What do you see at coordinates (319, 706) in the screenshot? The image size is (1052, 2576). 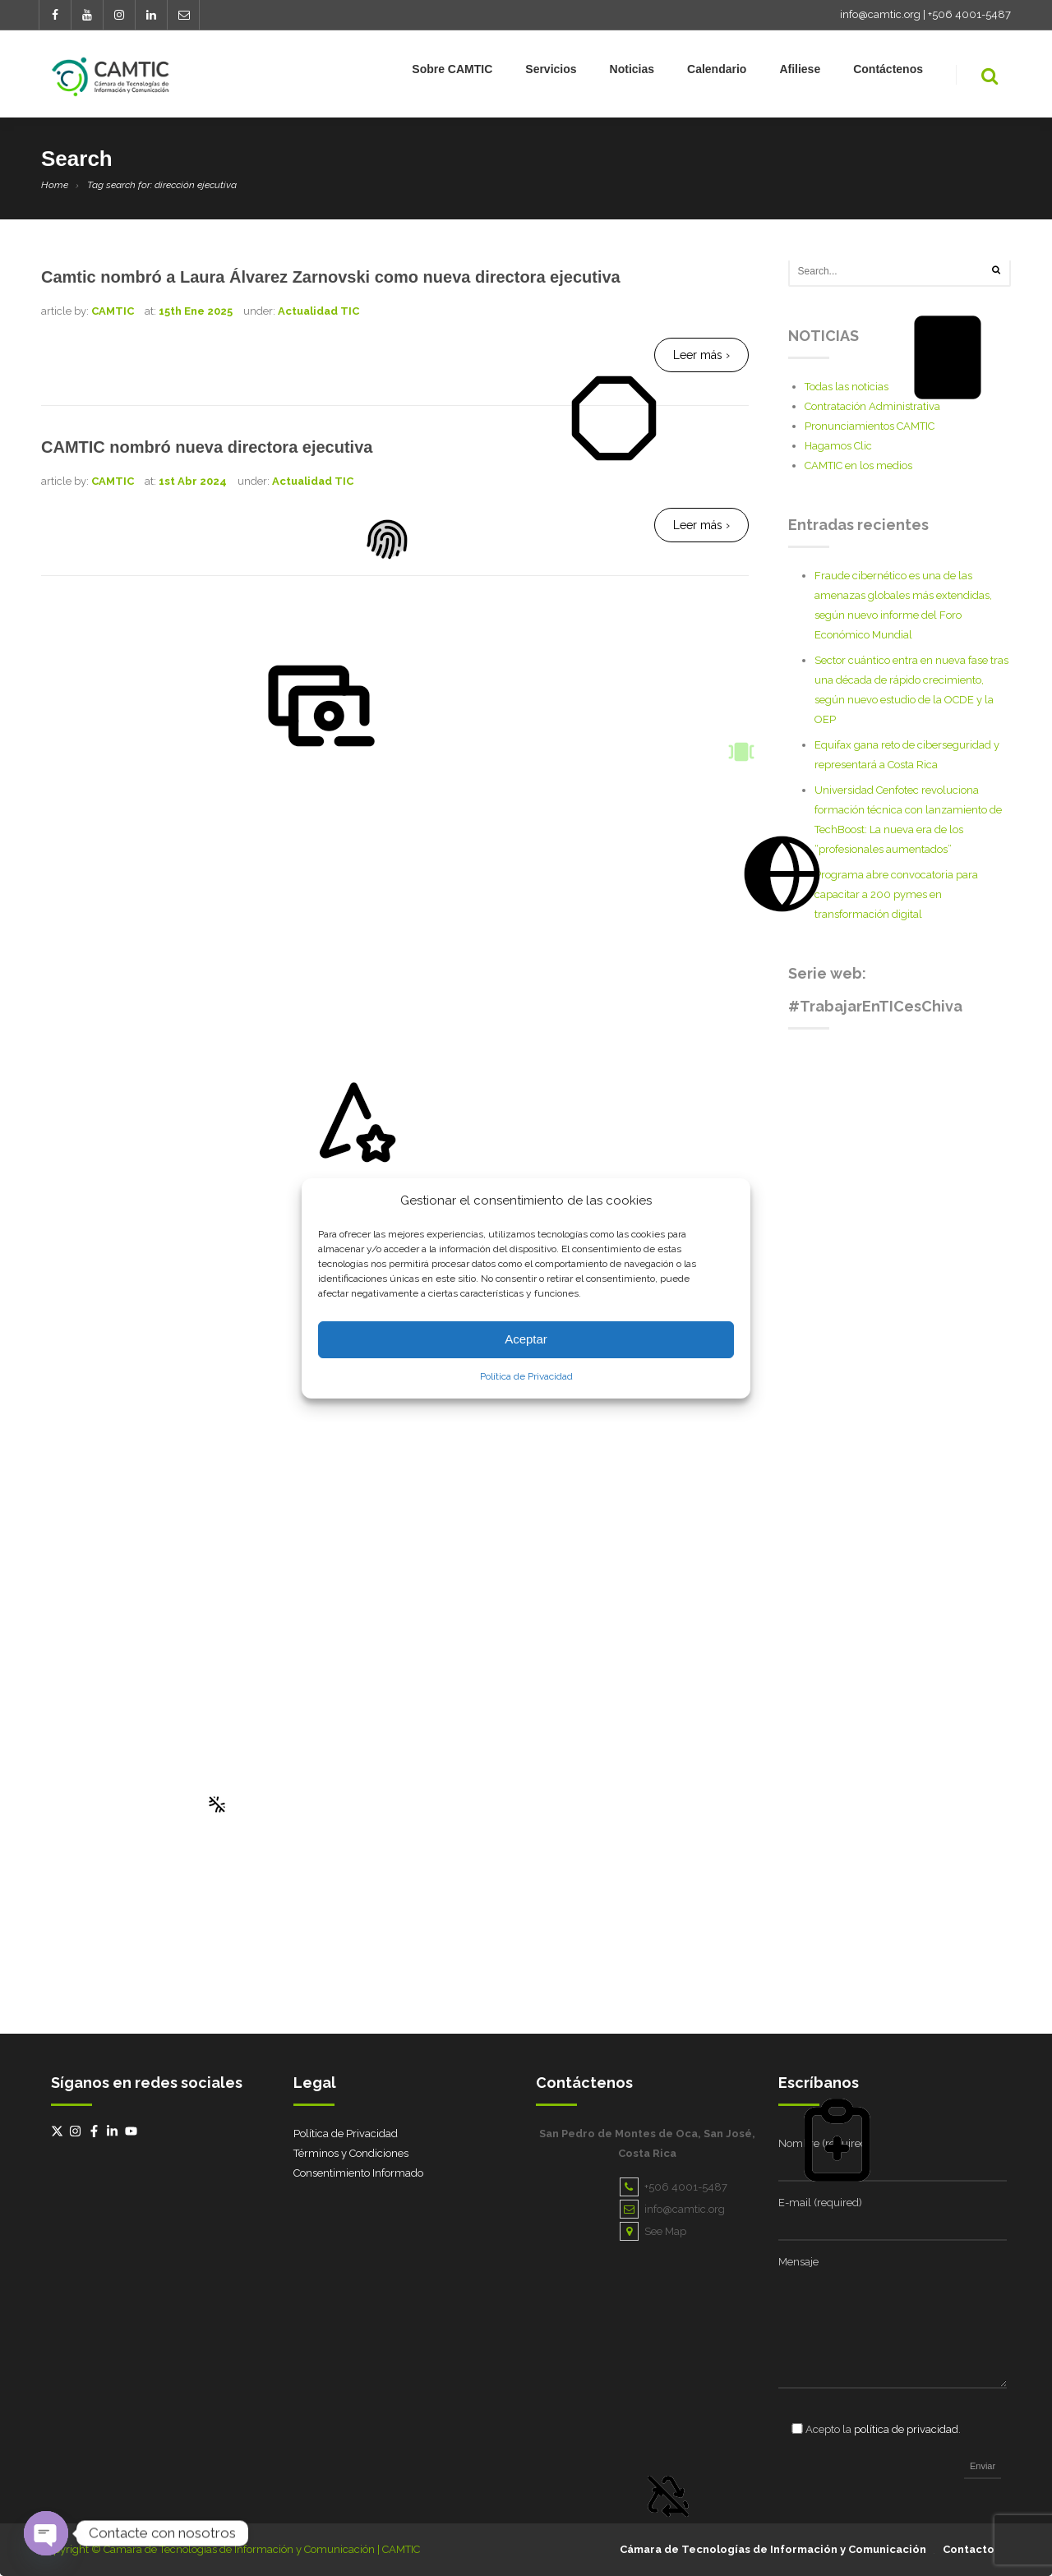 I see `remove funds or decrease balance` at bounding box center [319, 706].